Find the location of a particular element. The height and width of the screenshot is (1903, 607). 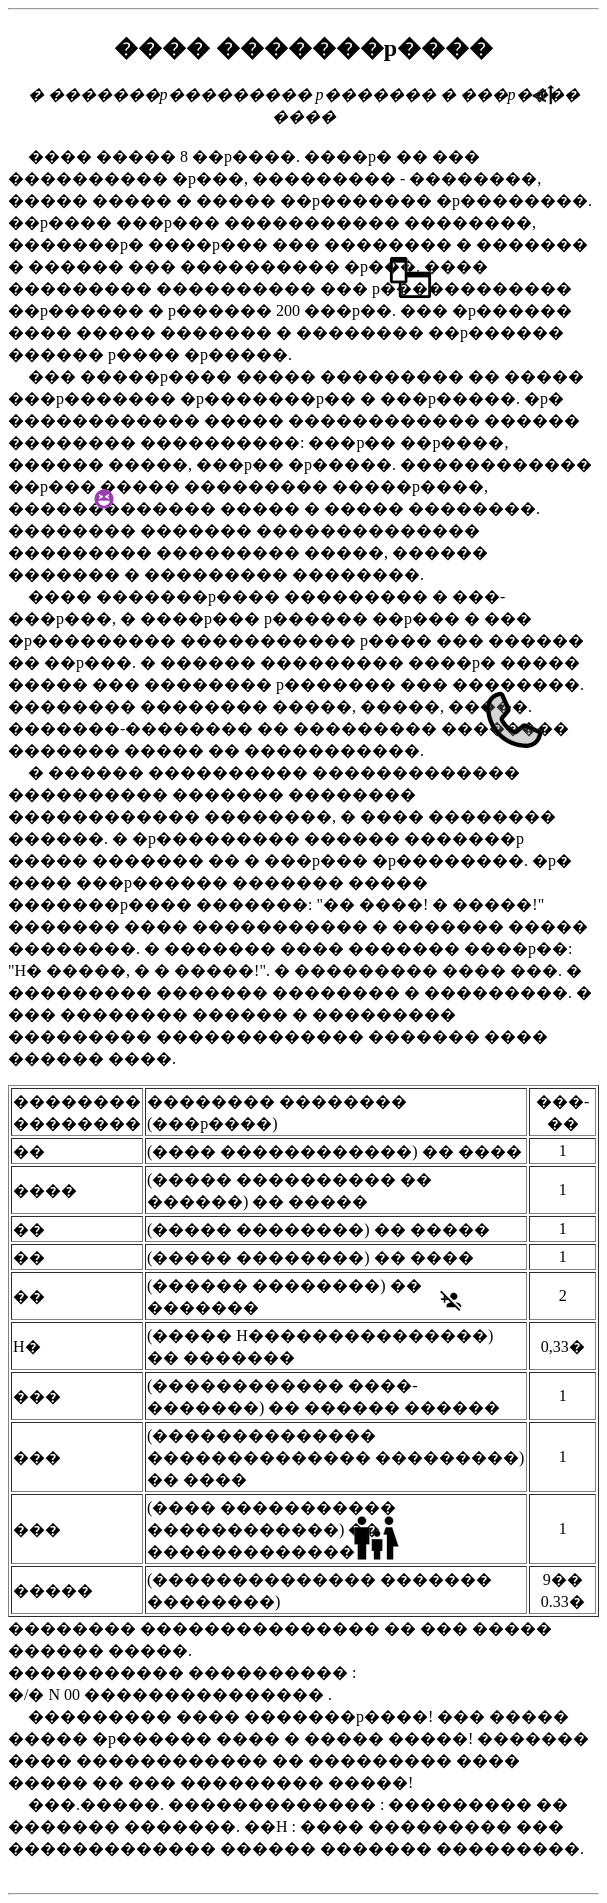

toggle editor layout arrangement is located at coordinates (410, 277).